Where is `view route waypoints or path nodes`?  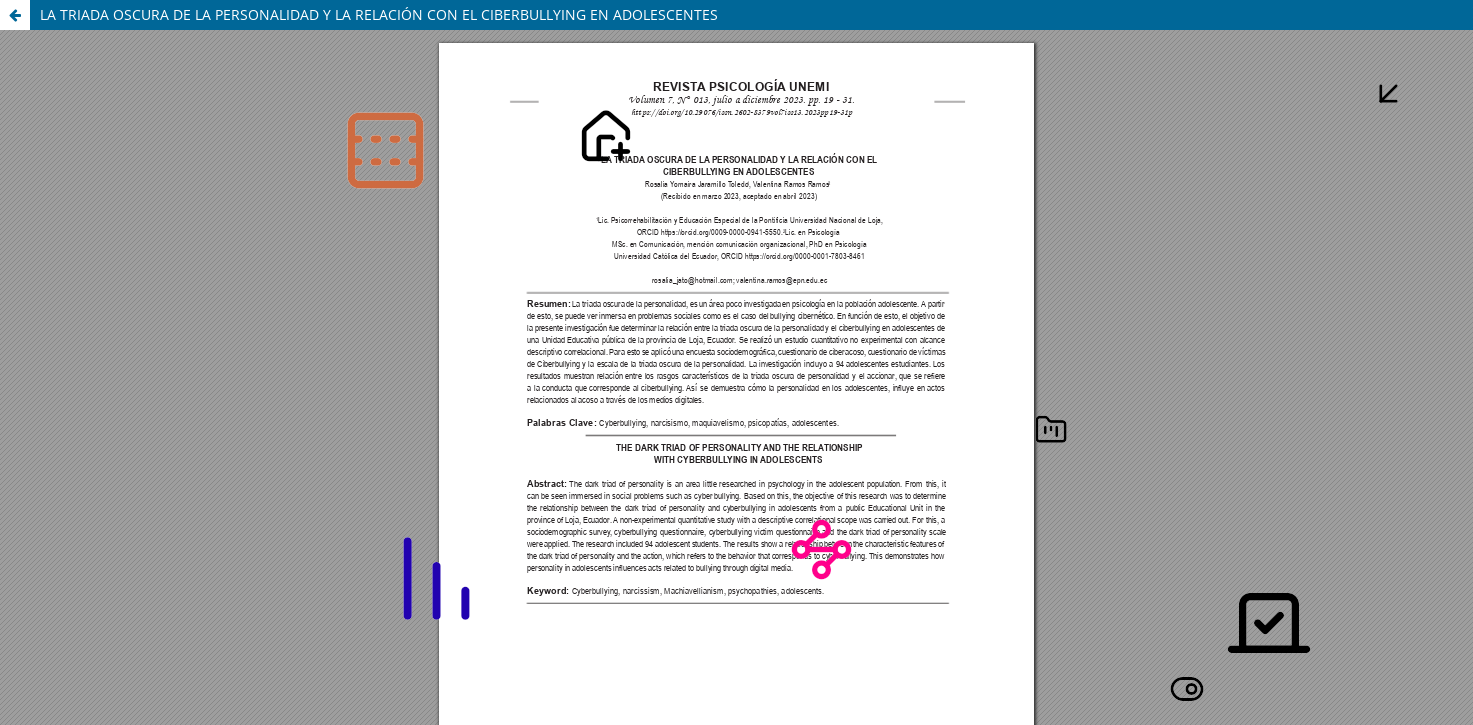 view route waypoints or path nodes is located at coordinates (821, 549).